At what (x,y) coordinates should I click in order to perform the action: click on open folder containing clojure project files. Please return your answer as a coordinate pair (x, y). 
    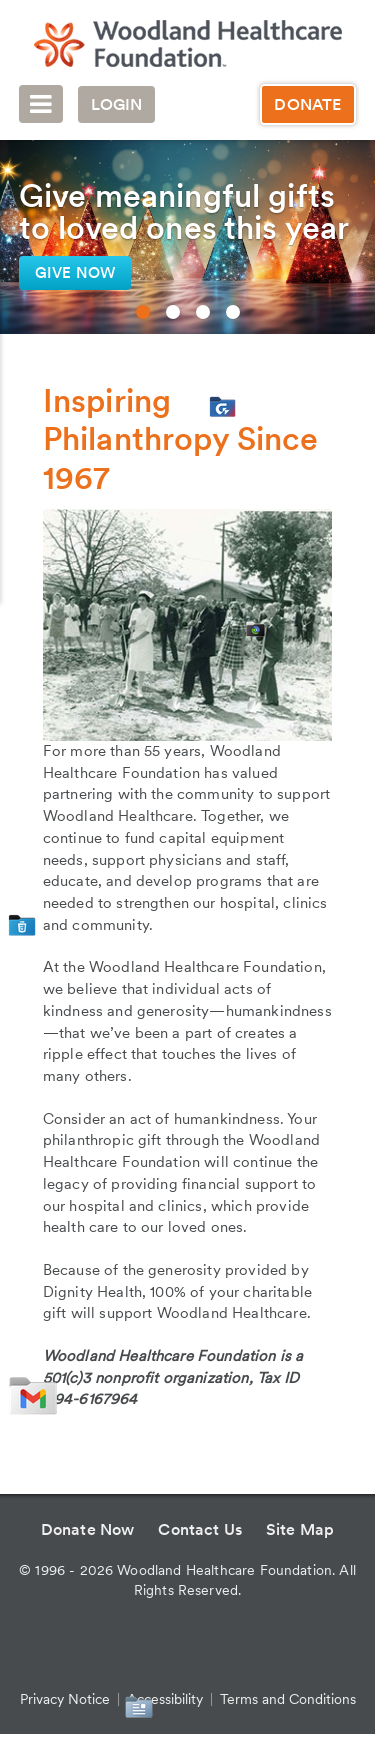
    Looking at the image, I should click on (255, 629).